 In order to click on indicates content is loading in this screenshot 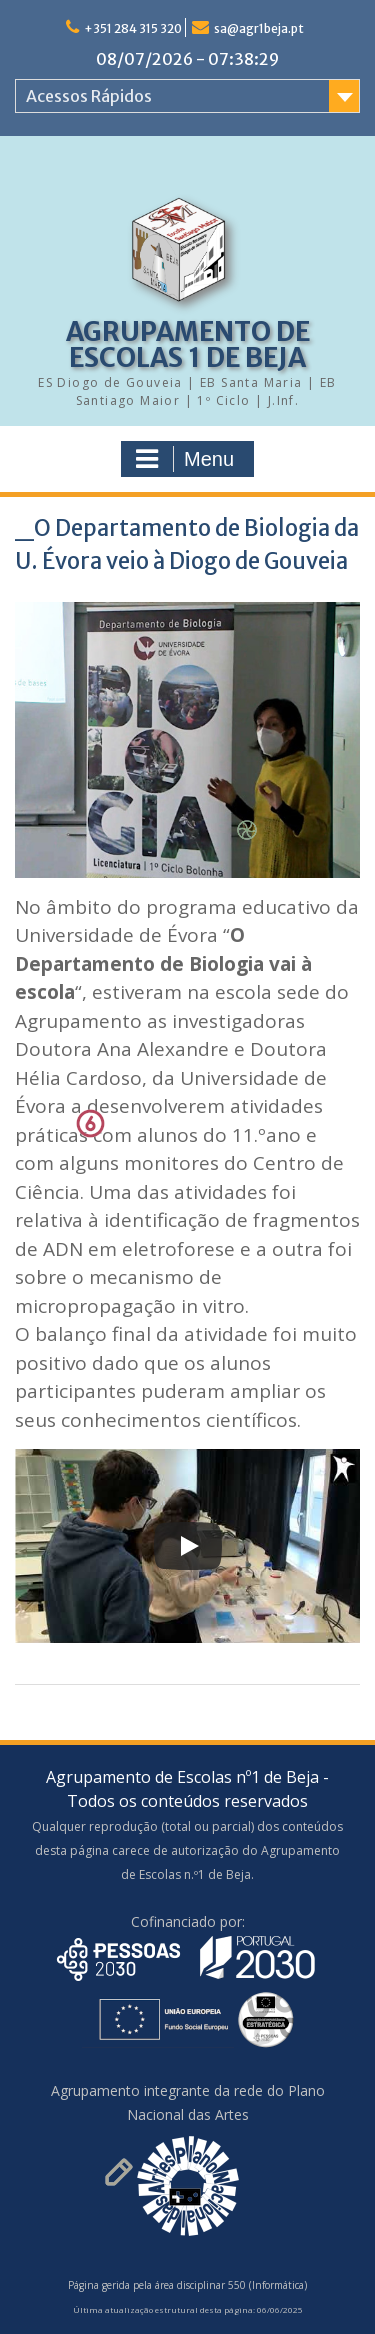, I will do `click(247, 830)`.